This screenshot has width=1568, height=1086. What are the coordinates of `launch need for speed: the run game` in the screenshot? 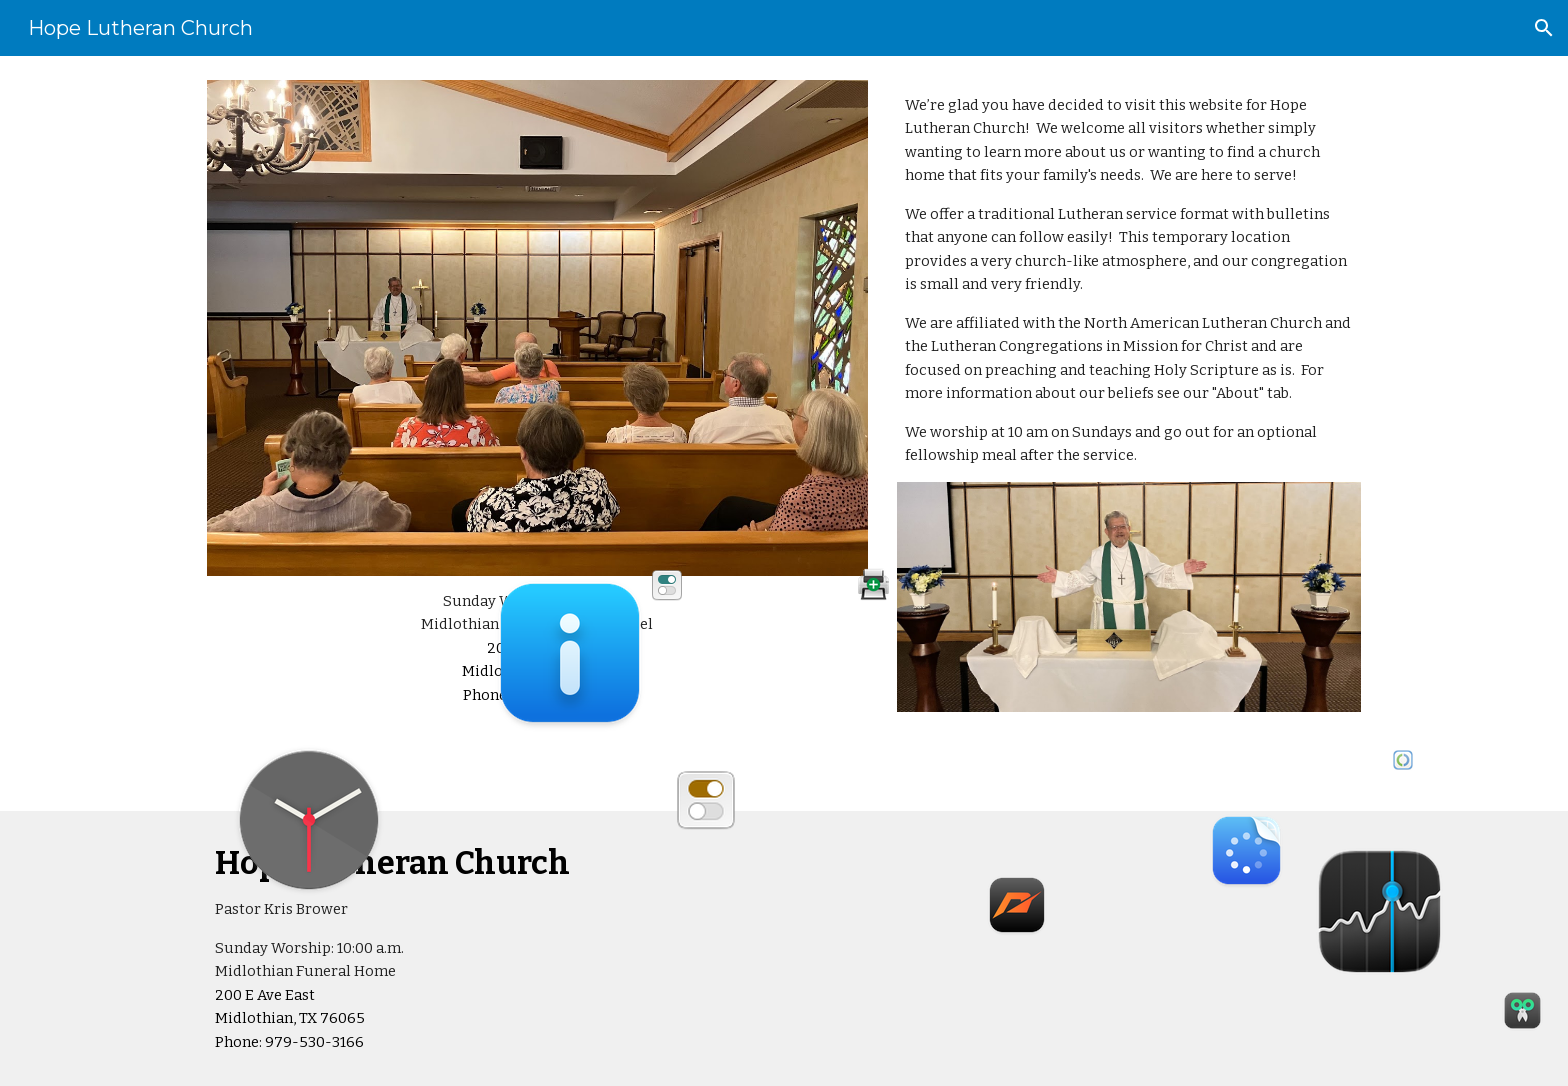 It's located at (1017, 905).